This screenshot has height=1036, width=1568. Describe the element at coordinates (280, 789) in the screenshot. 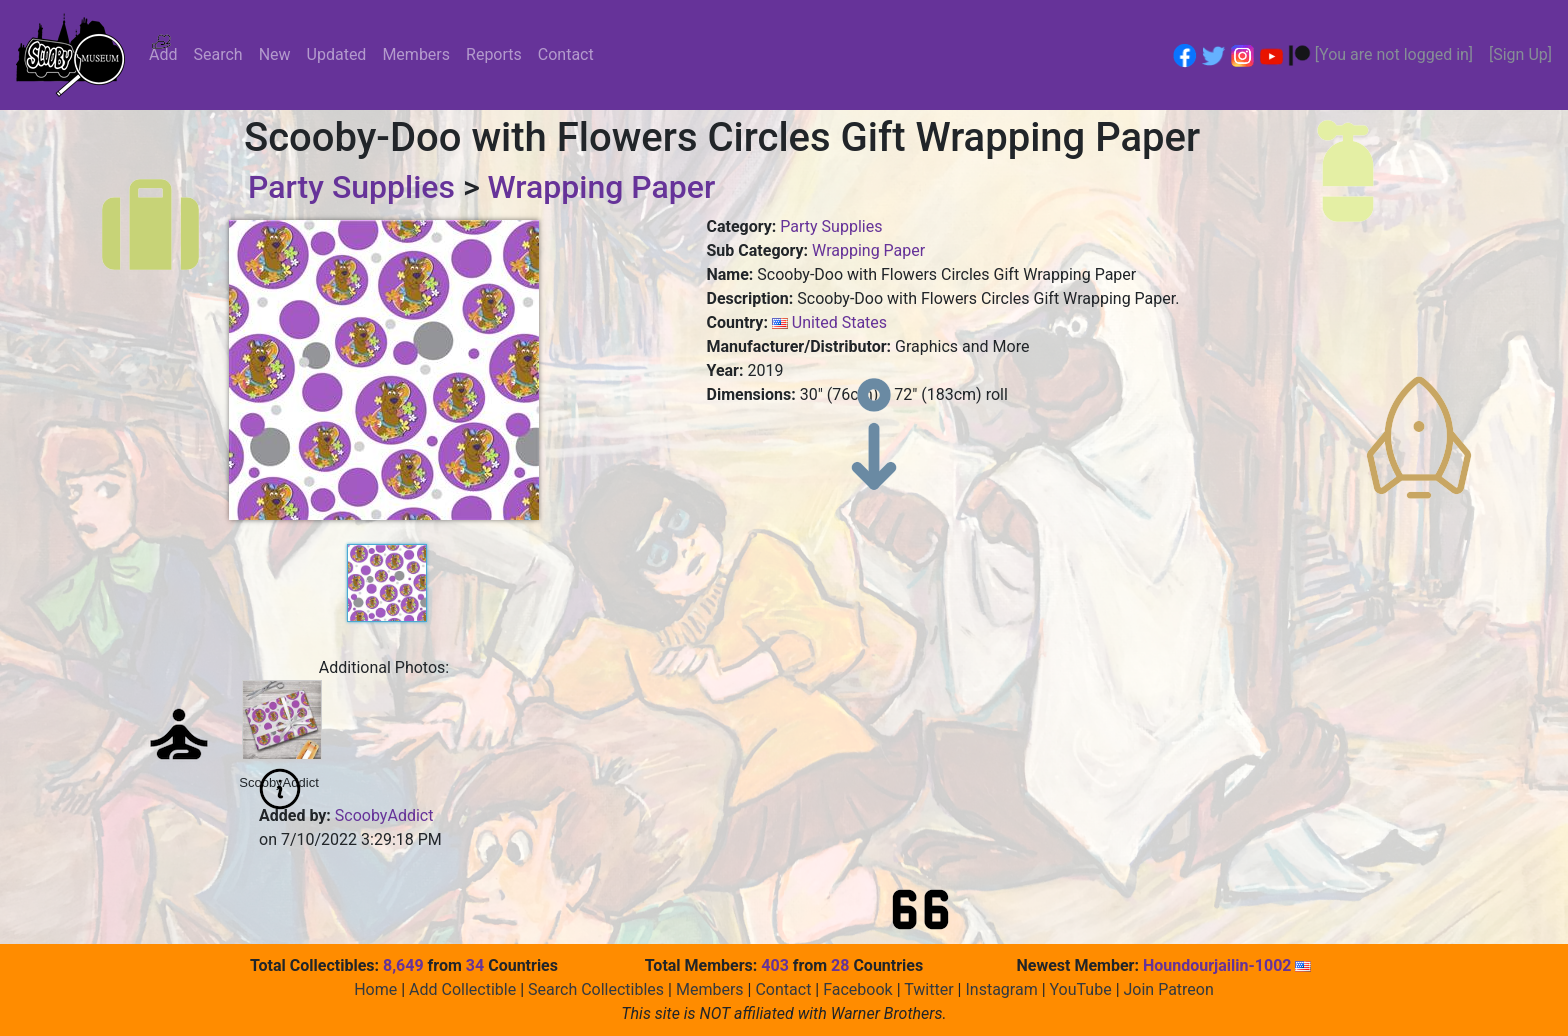

I see `view more information or details` at that location.